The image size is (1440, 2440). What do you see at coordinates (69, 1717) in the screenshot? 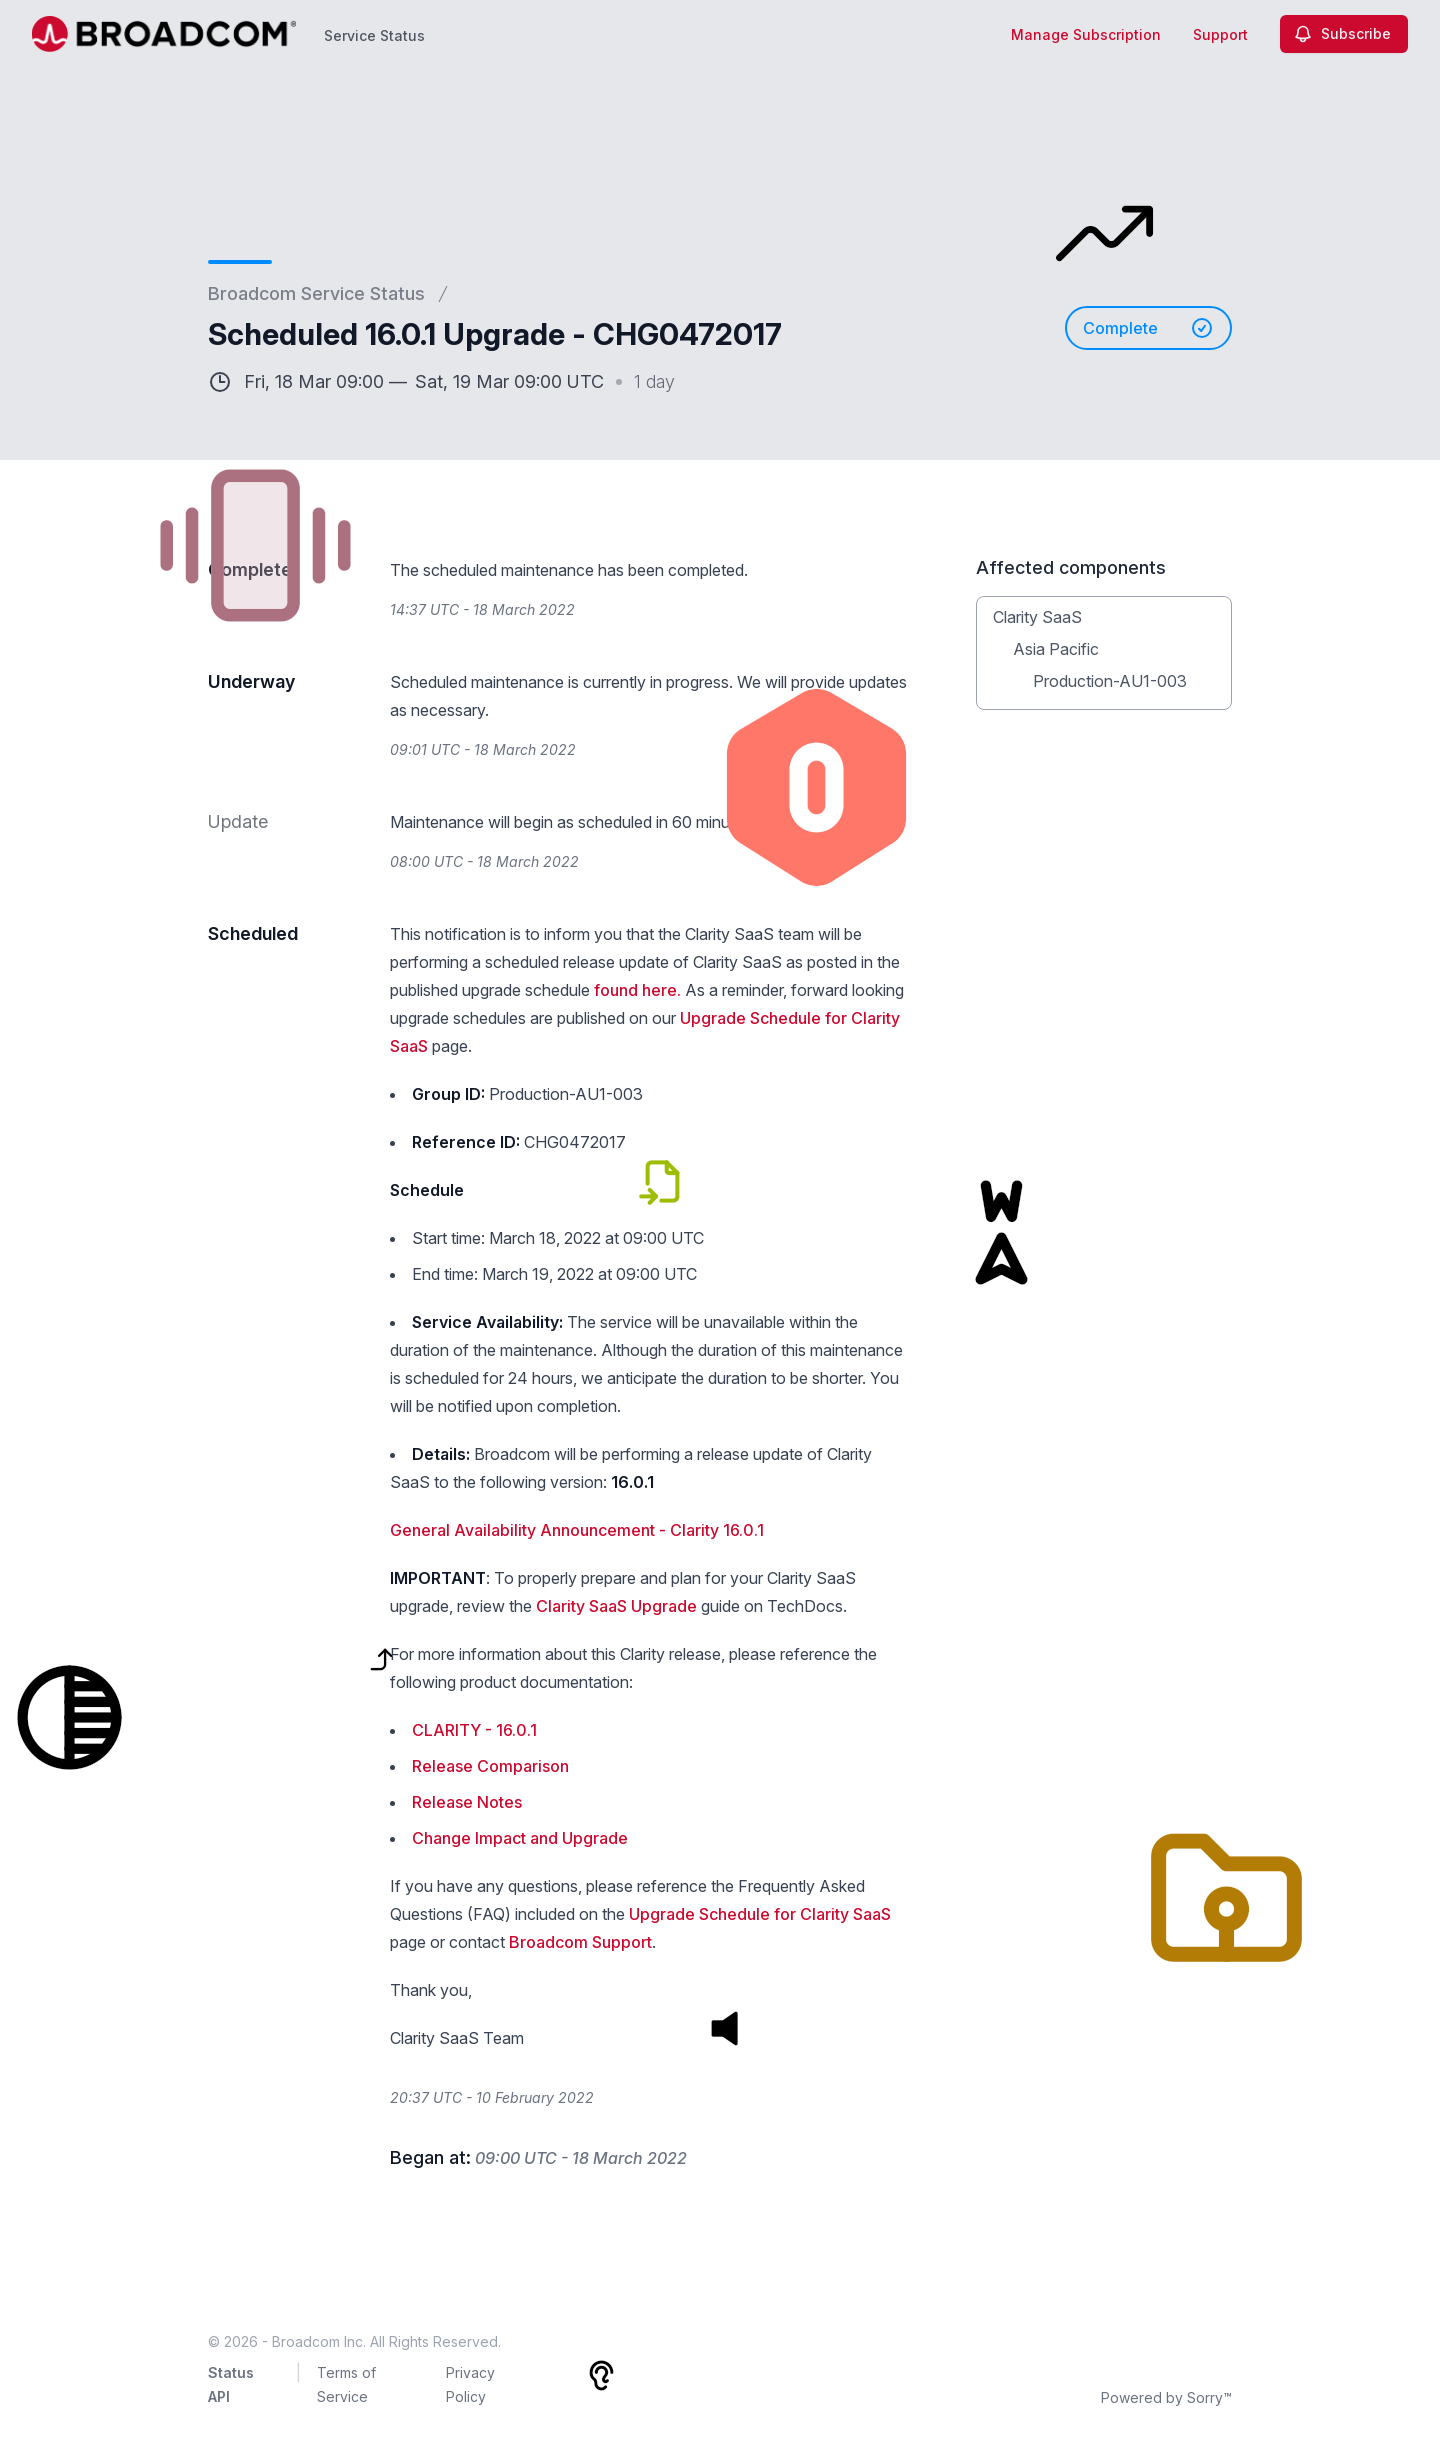
I see `adjust blur or focus settings` at bounding box center [69, 1717].